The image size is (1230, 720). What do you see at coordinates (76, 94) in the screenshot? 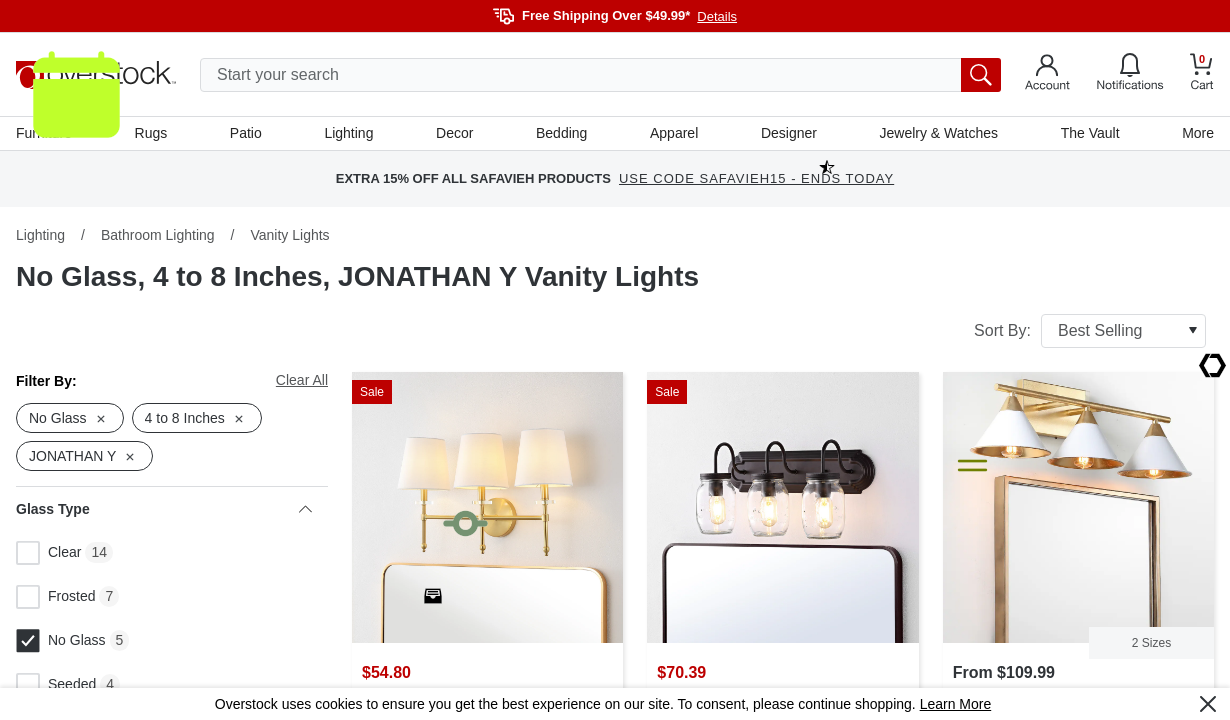
I see `view calendar with no events scheduled` at bounding box center [76, 94].